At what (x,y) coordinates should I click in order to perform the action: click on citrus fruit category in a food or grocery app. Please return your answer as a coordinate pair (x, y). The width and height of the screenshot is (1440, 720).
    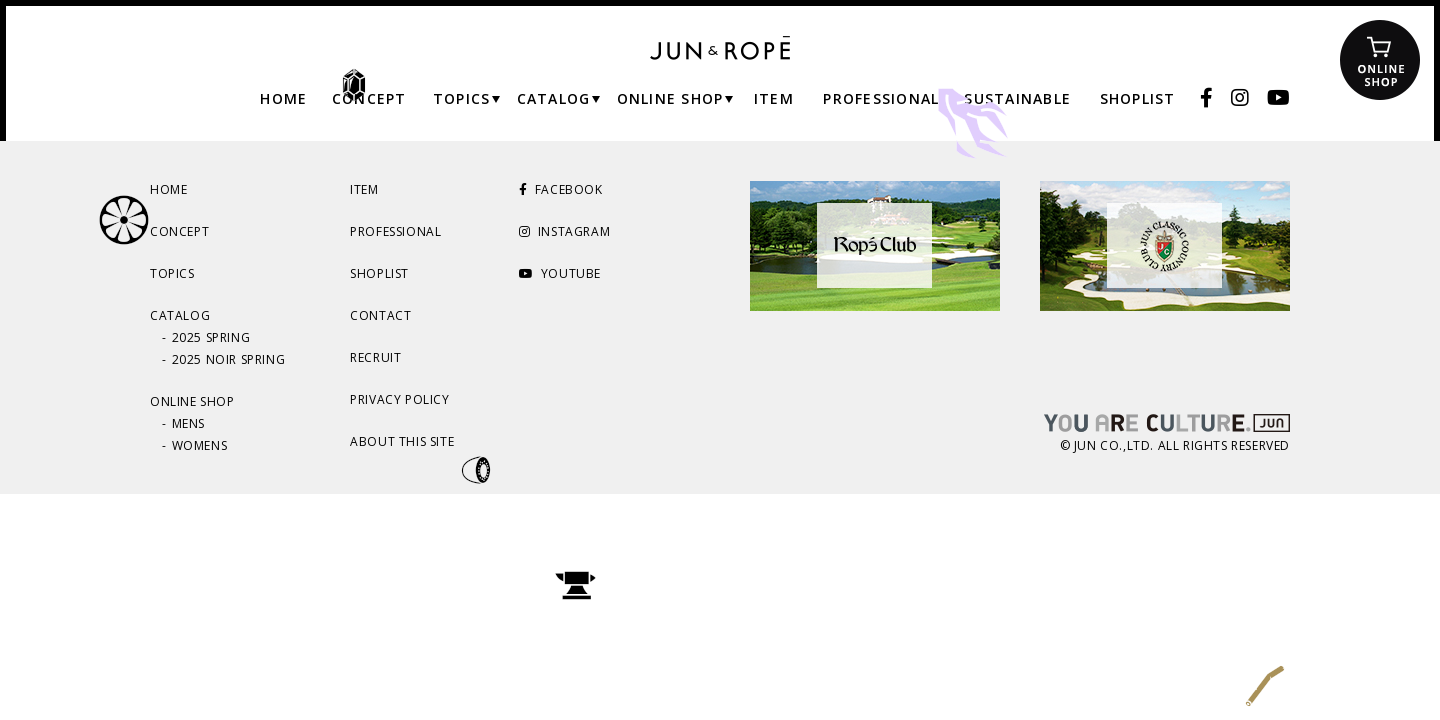
    Looking at the image, I should click on (124, 220).